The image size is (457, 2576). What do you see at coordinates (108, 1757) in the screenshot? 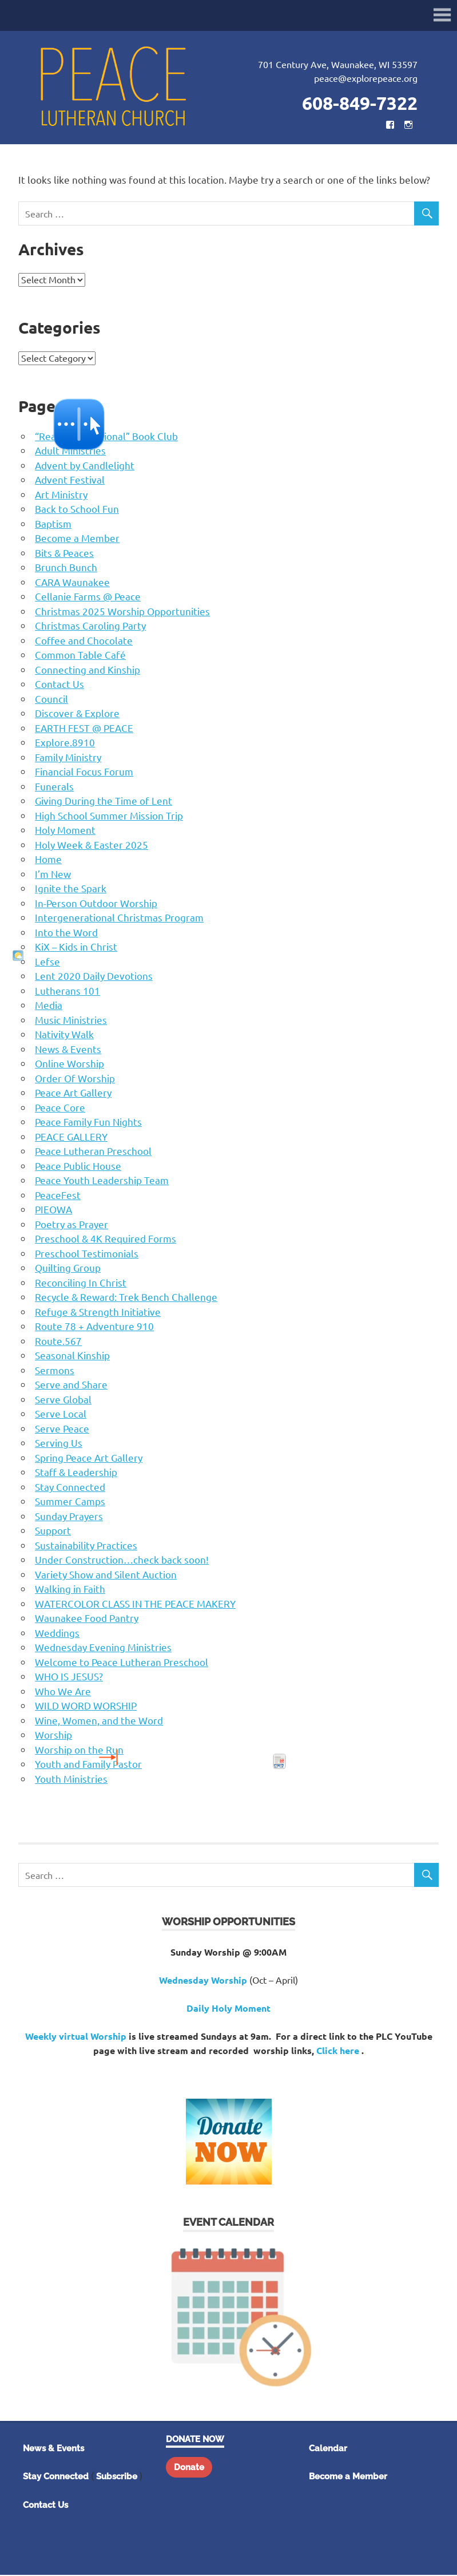
I see `go to the last item or page` at bounding box center [108, 1757].